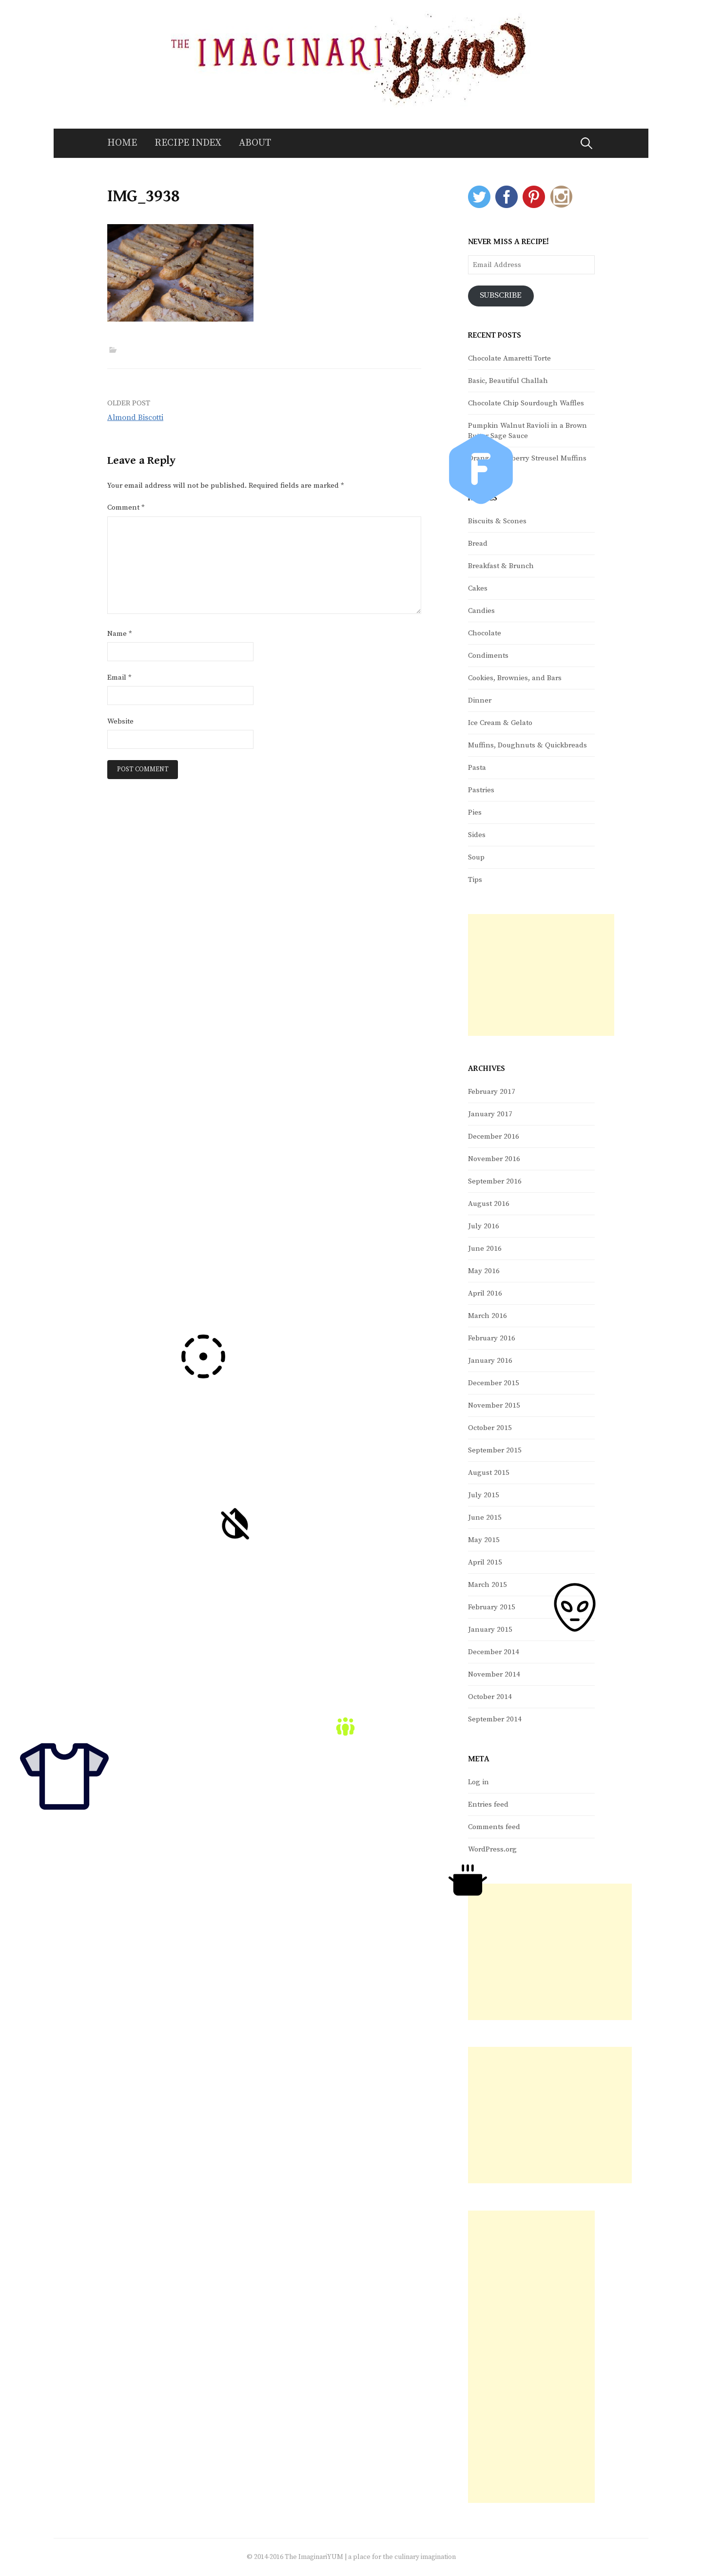  I want to click on access recipes or cooking features, so click(468, 1882).